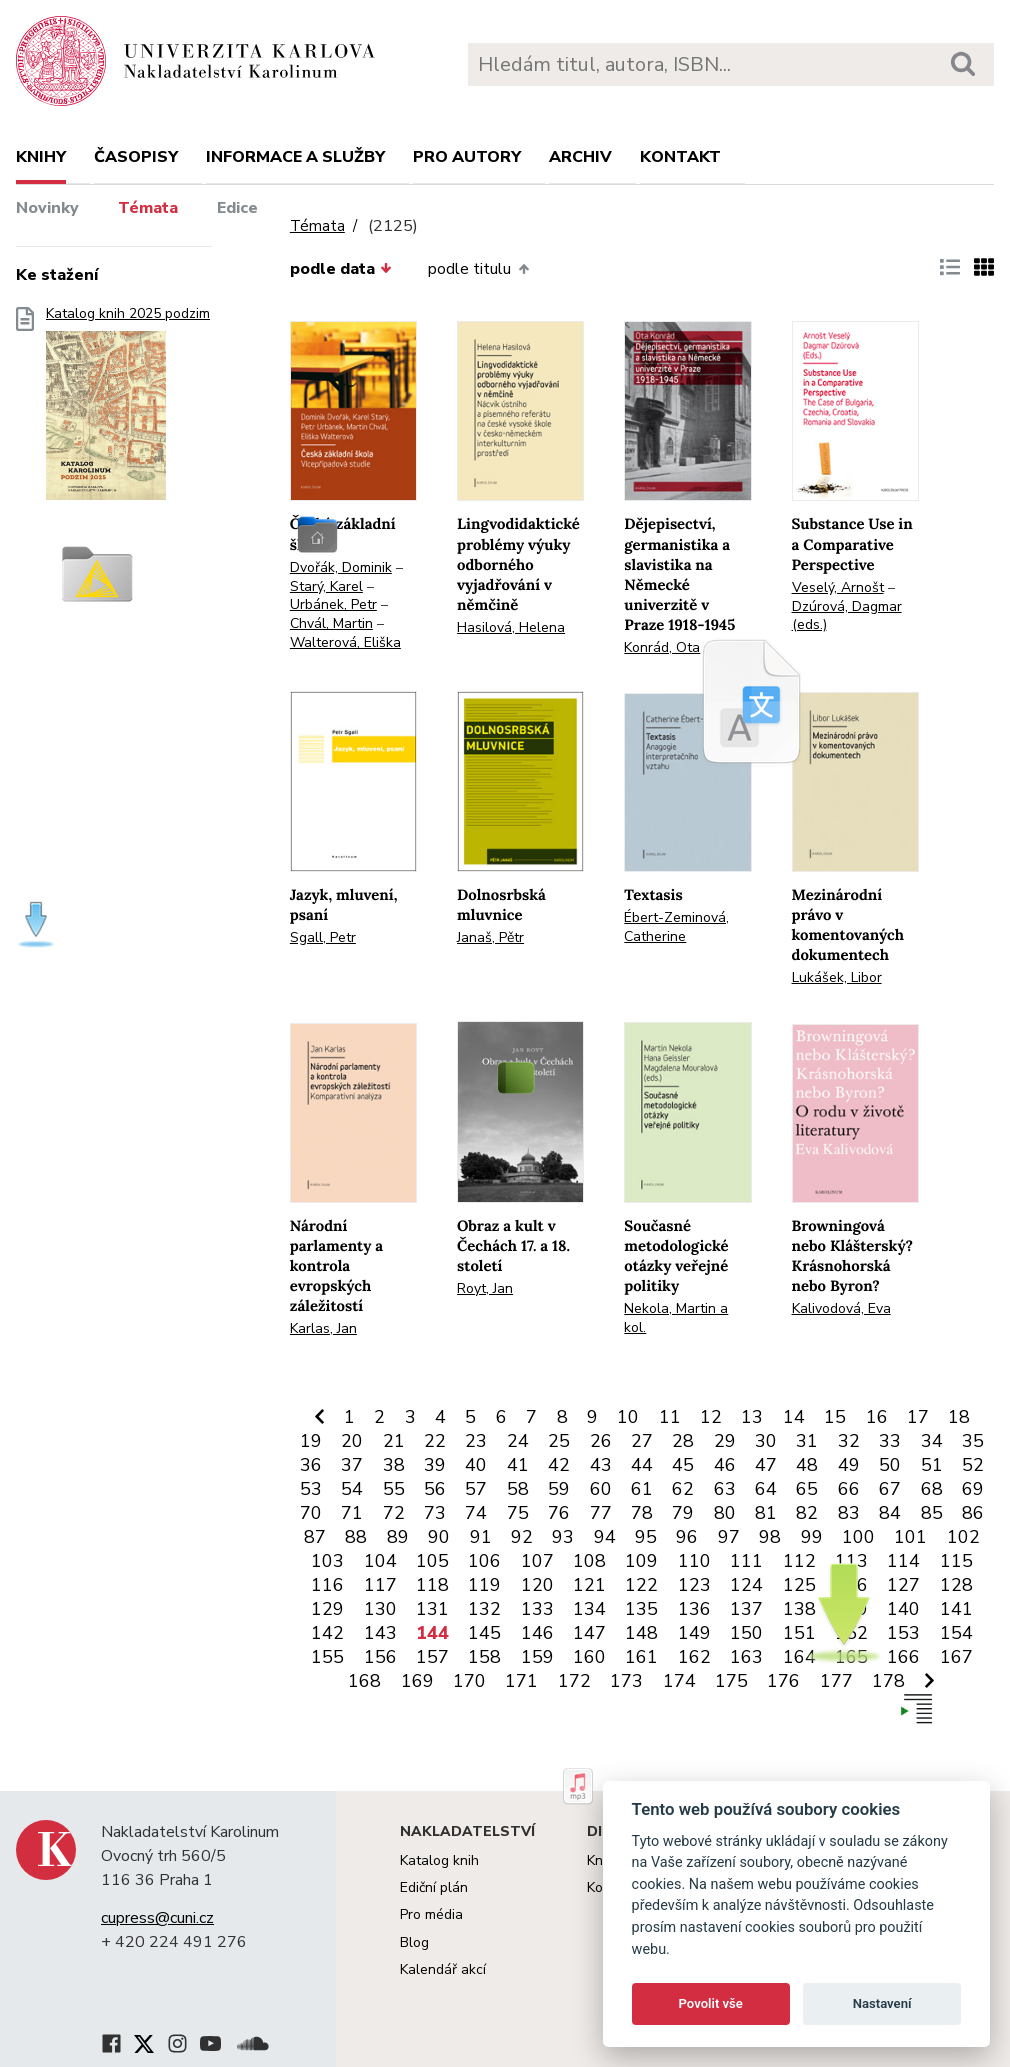  What do you see at coordinates (844, 1607) in the screenshot?
I see `save the current document` at bounding box center [844, 1607].